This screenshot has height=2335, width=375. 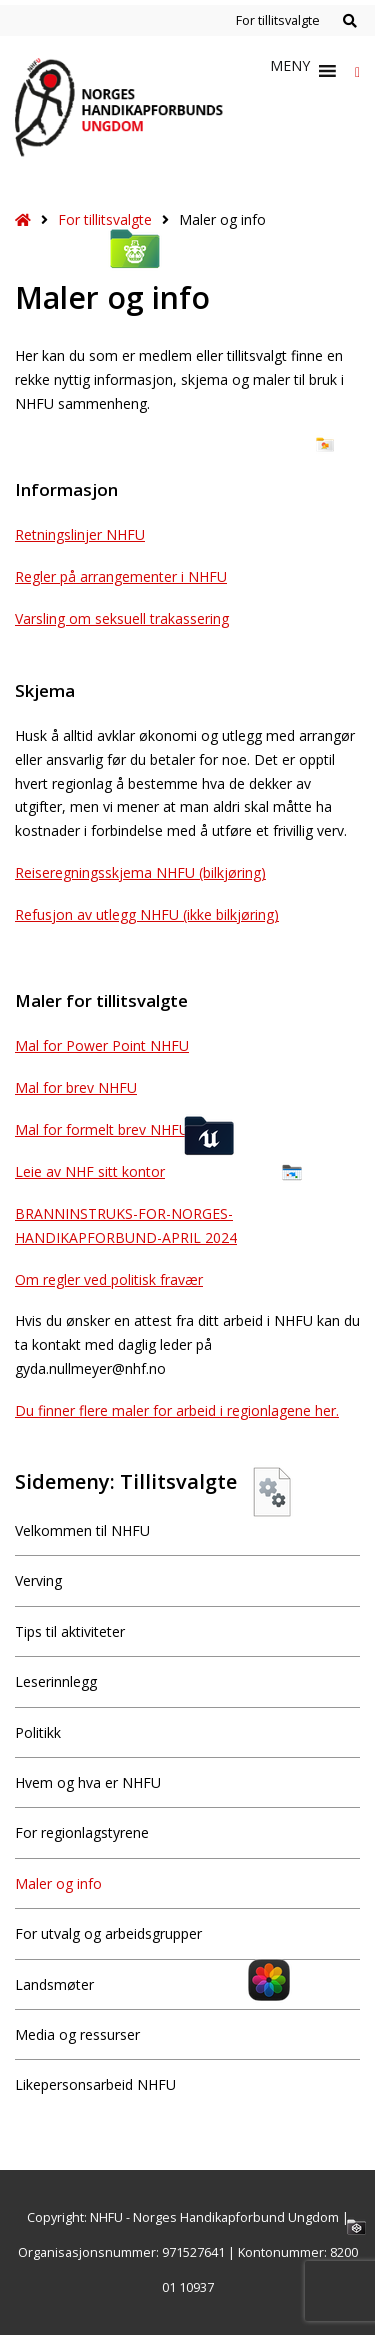 What do you see at coordinates (325, 445) in the screenshot?
I see `open folder containing LibreOffice Draw files` at bounding box center [325, 445].